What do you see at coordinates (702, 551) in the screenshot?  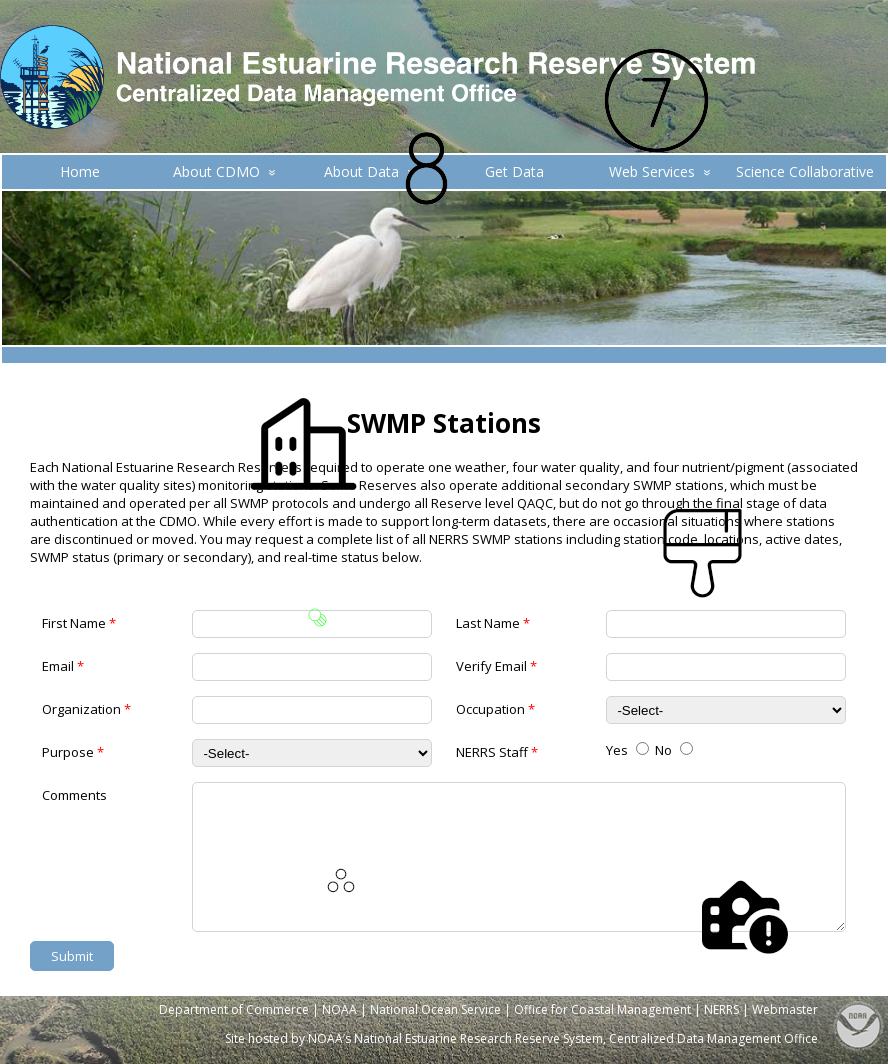 I see `access painting or brush tools` at bounding box center [702, 551].